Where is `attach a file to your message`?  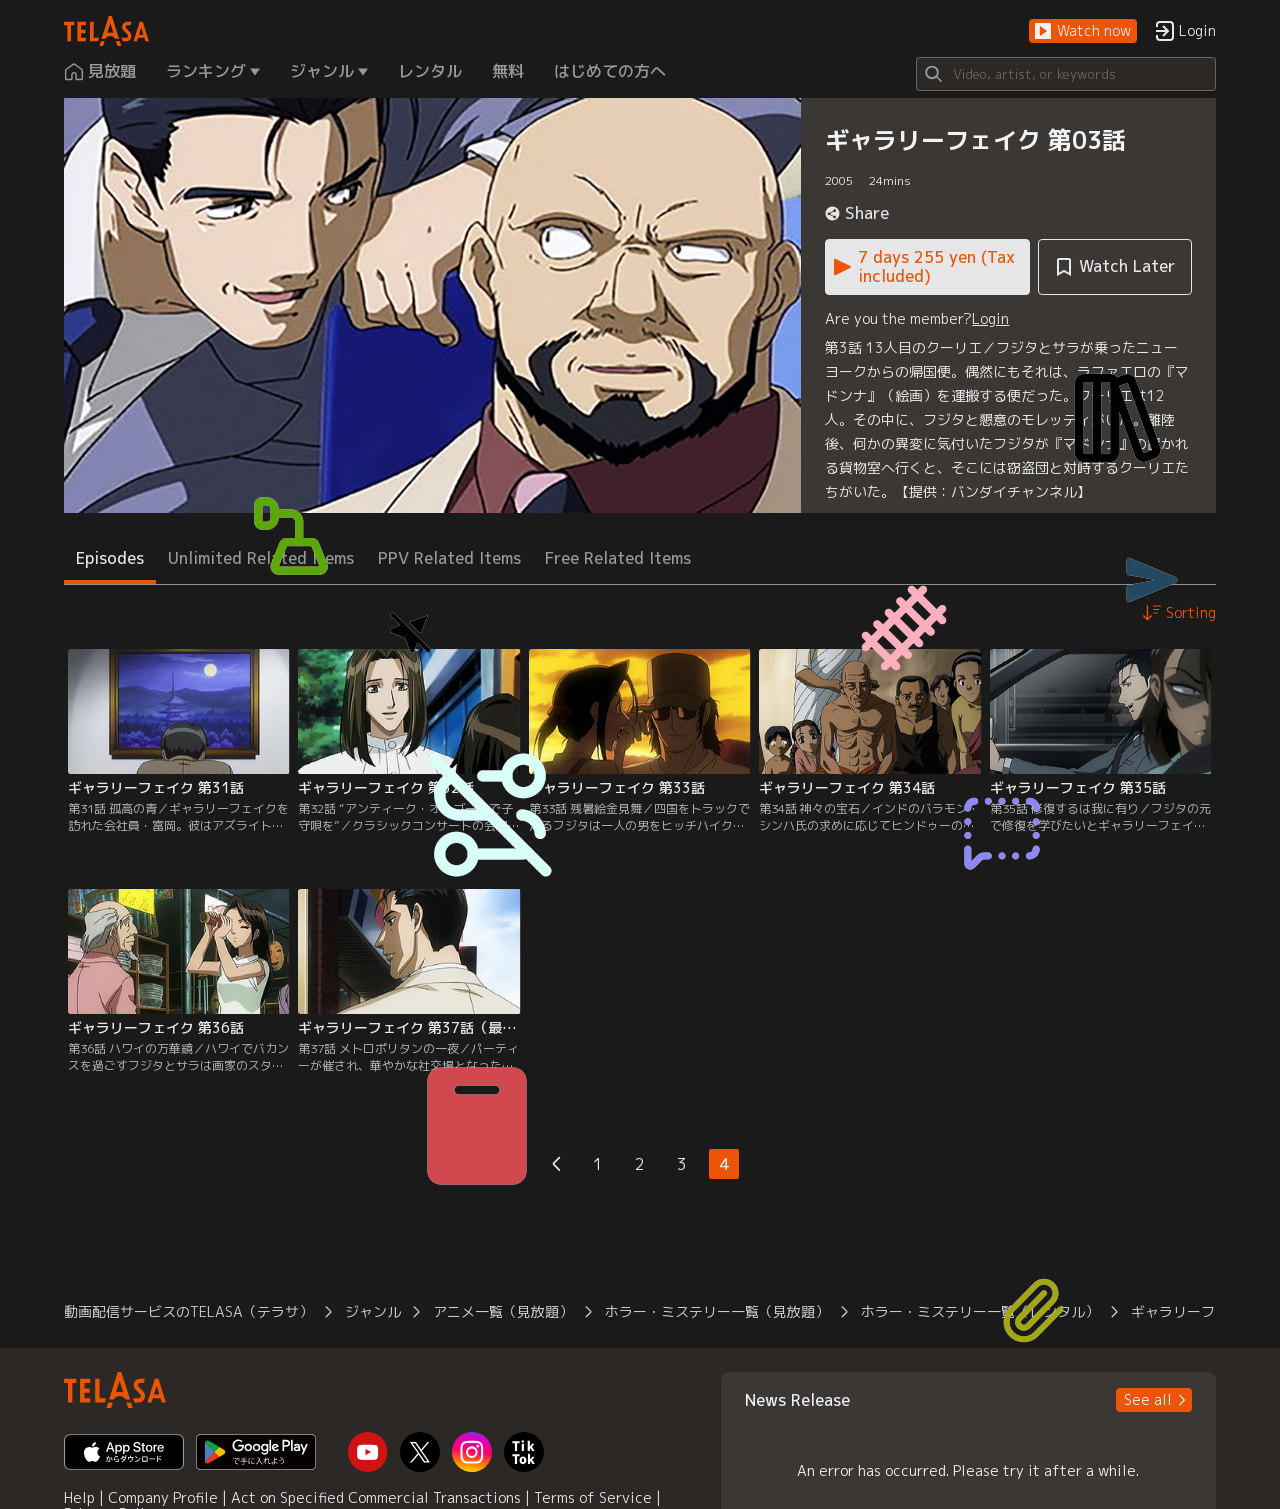
attach a file to your message is located at coordinates (1032, 1310).